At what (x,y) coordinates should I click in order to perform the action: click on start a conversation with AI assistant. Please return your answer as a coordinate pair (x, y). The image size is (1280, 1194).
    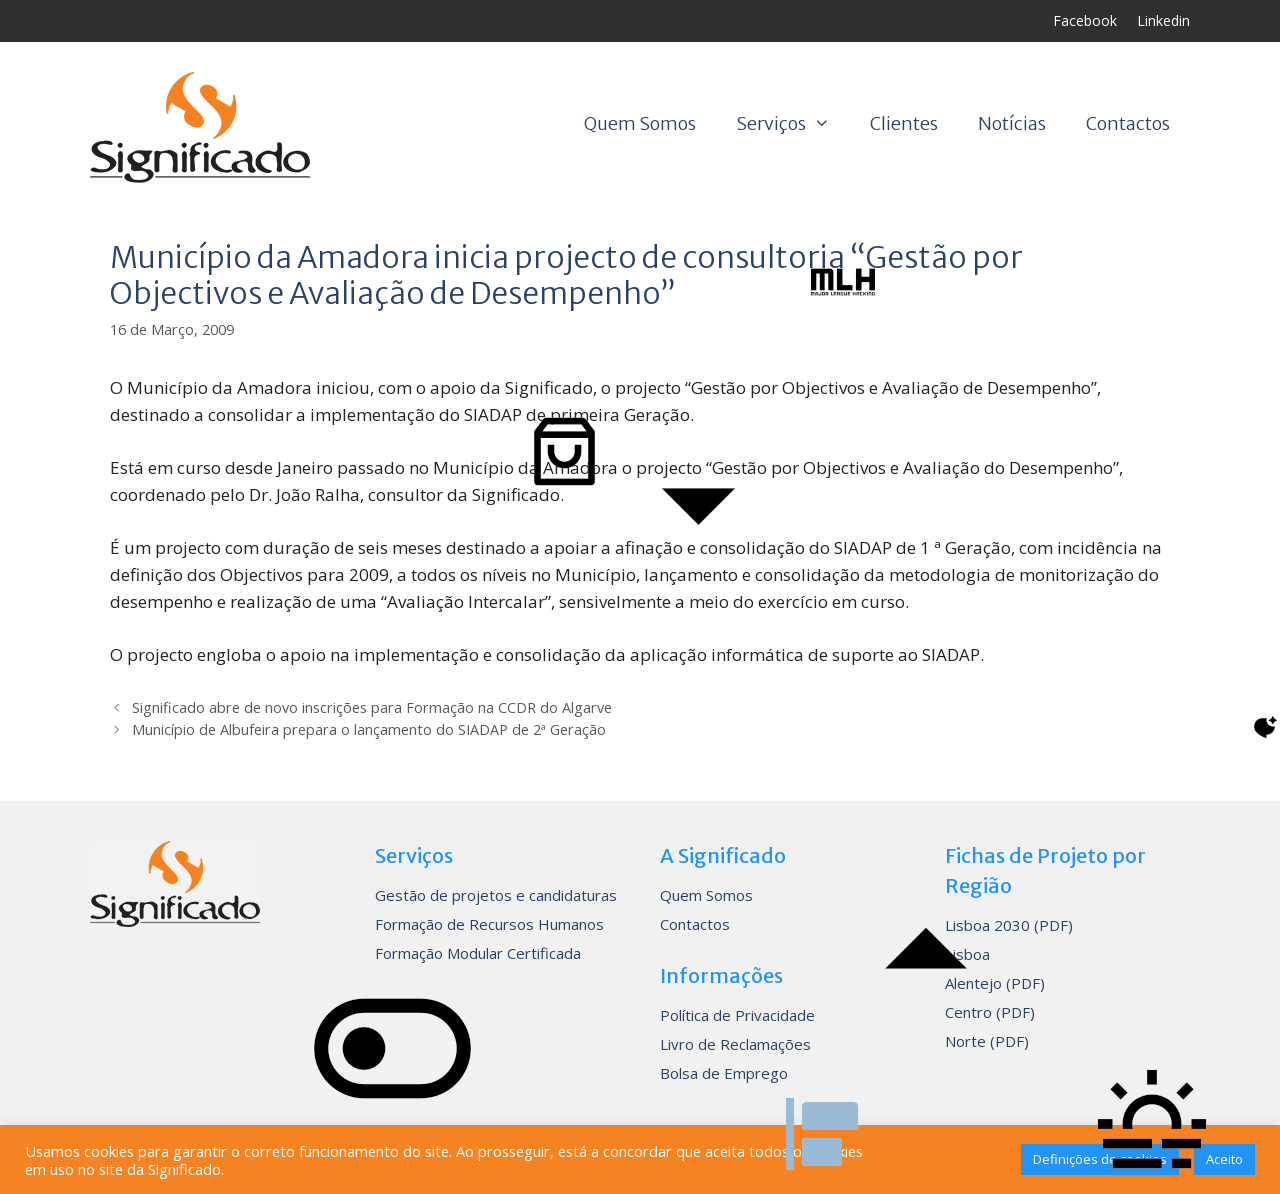
    Looking at the image, I should click on (1264, 727).